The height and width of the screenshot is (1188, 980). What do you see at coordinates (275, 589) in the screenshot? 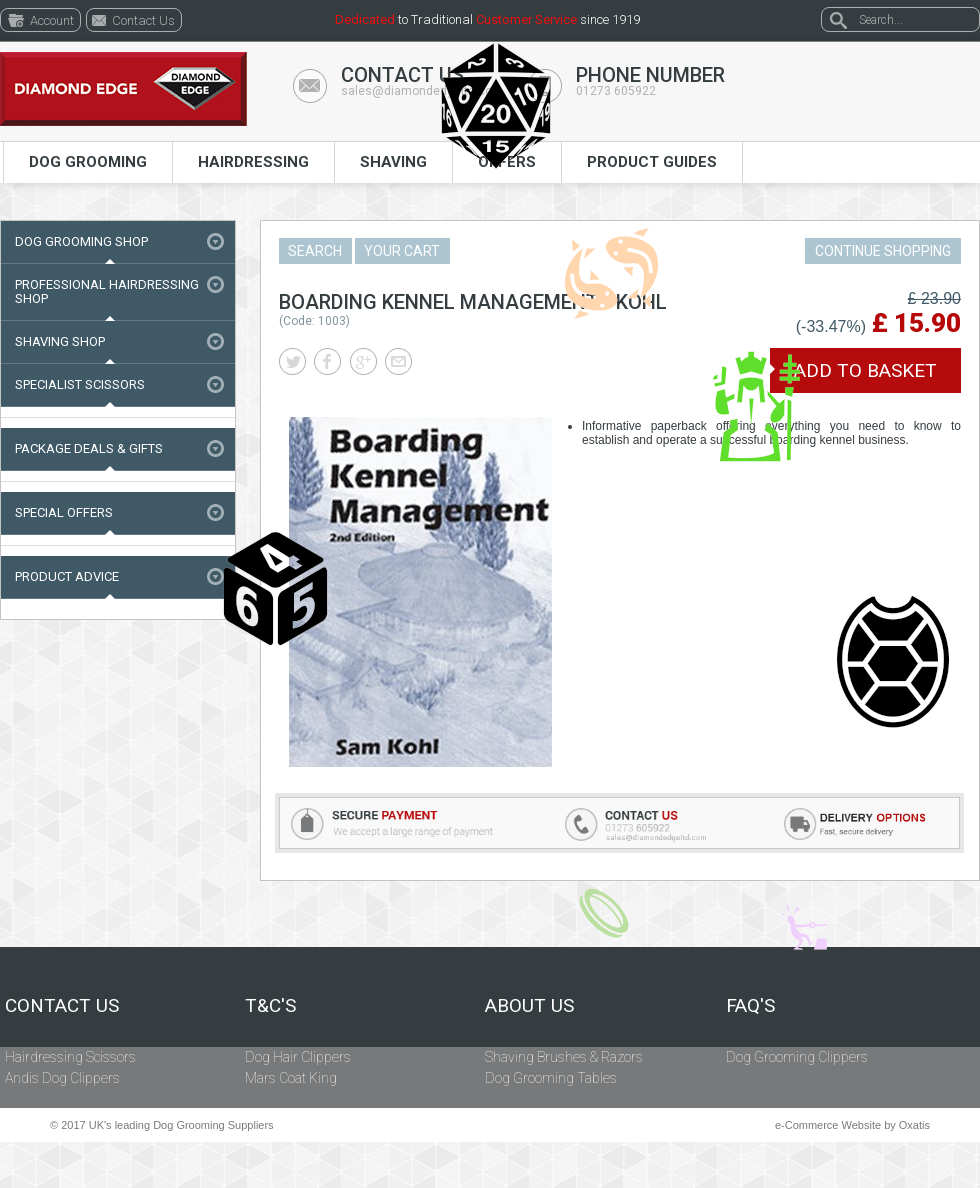
I see `roll dice or randomize selection` at bounding box center [275, 589].